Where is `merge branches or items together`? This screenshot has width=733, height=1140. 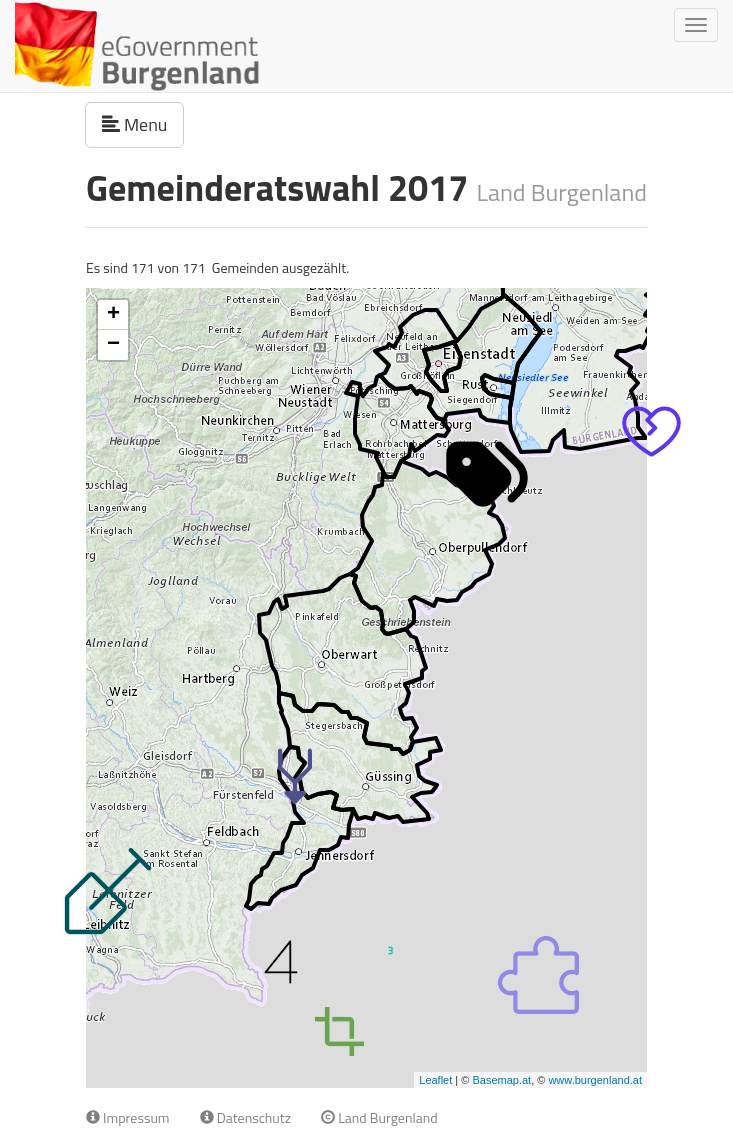
merge branches or items together is located at coordinates (295, 774).